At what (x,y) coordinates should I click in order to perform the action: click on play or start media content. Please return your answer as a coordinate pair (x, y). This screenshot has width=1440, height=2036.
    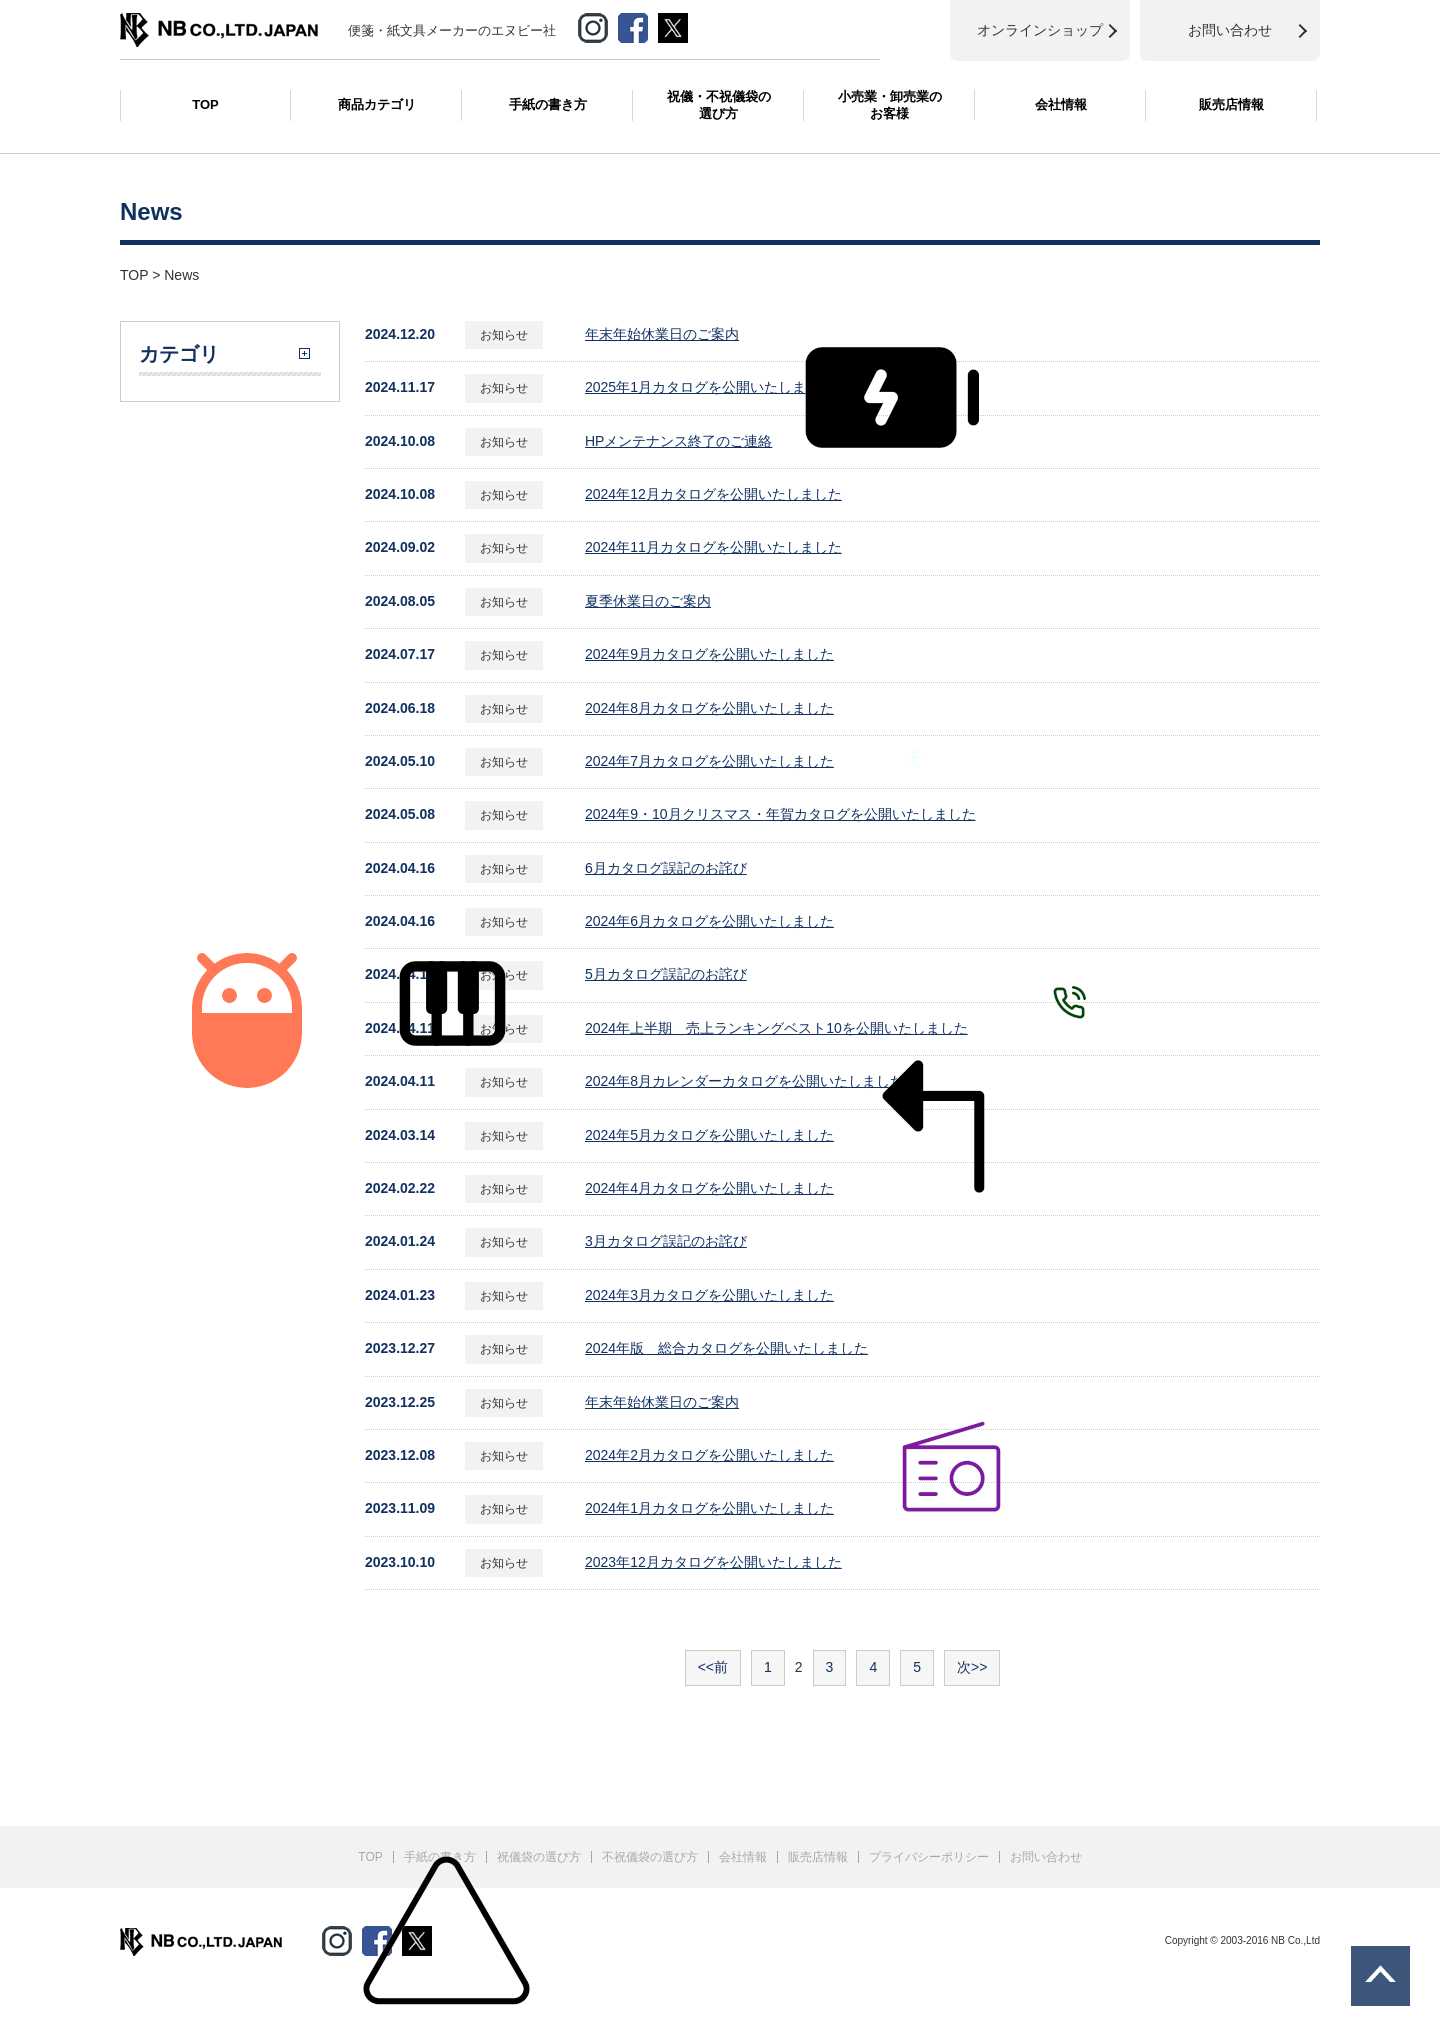
    Looking at the image, I should click on (446, 1933).